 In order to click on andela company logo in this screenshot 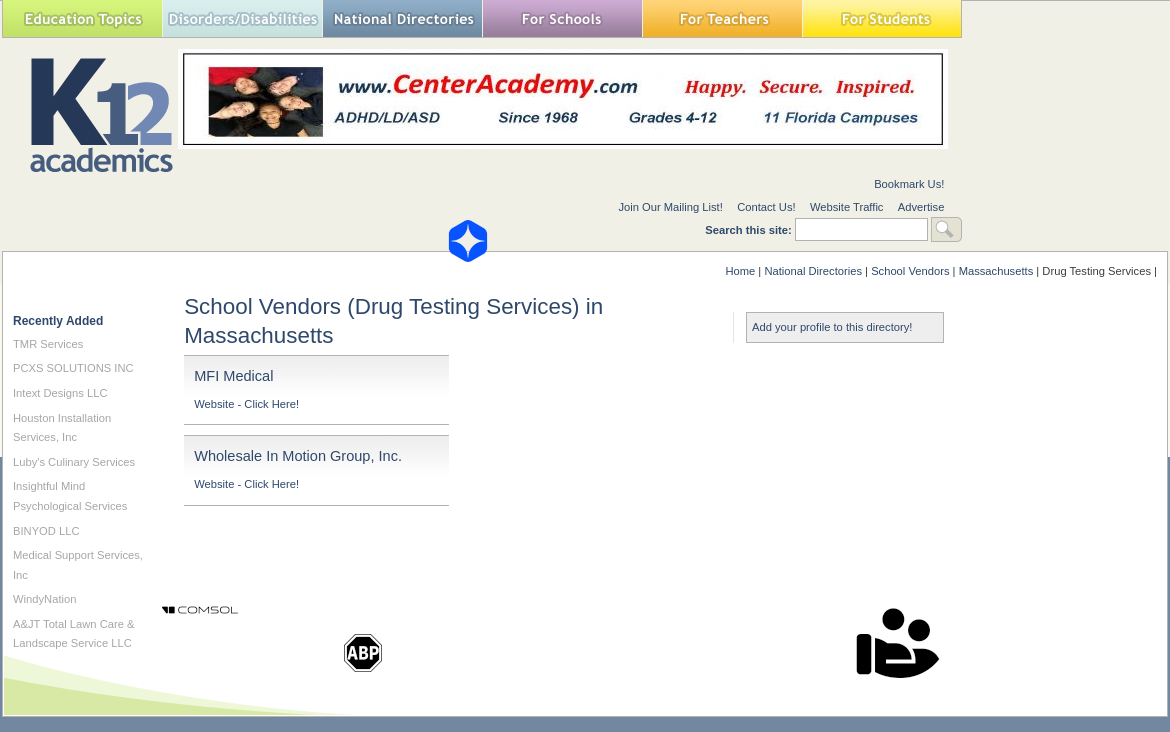, I will do `click(468, 241)`.